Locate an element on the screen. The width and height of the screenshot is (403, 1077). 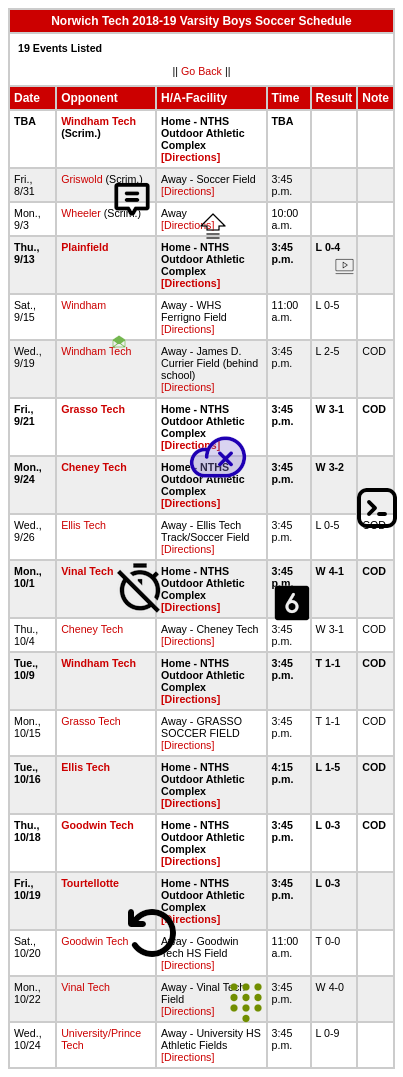
disable or cancel timer is located at coordinates (140, 588).